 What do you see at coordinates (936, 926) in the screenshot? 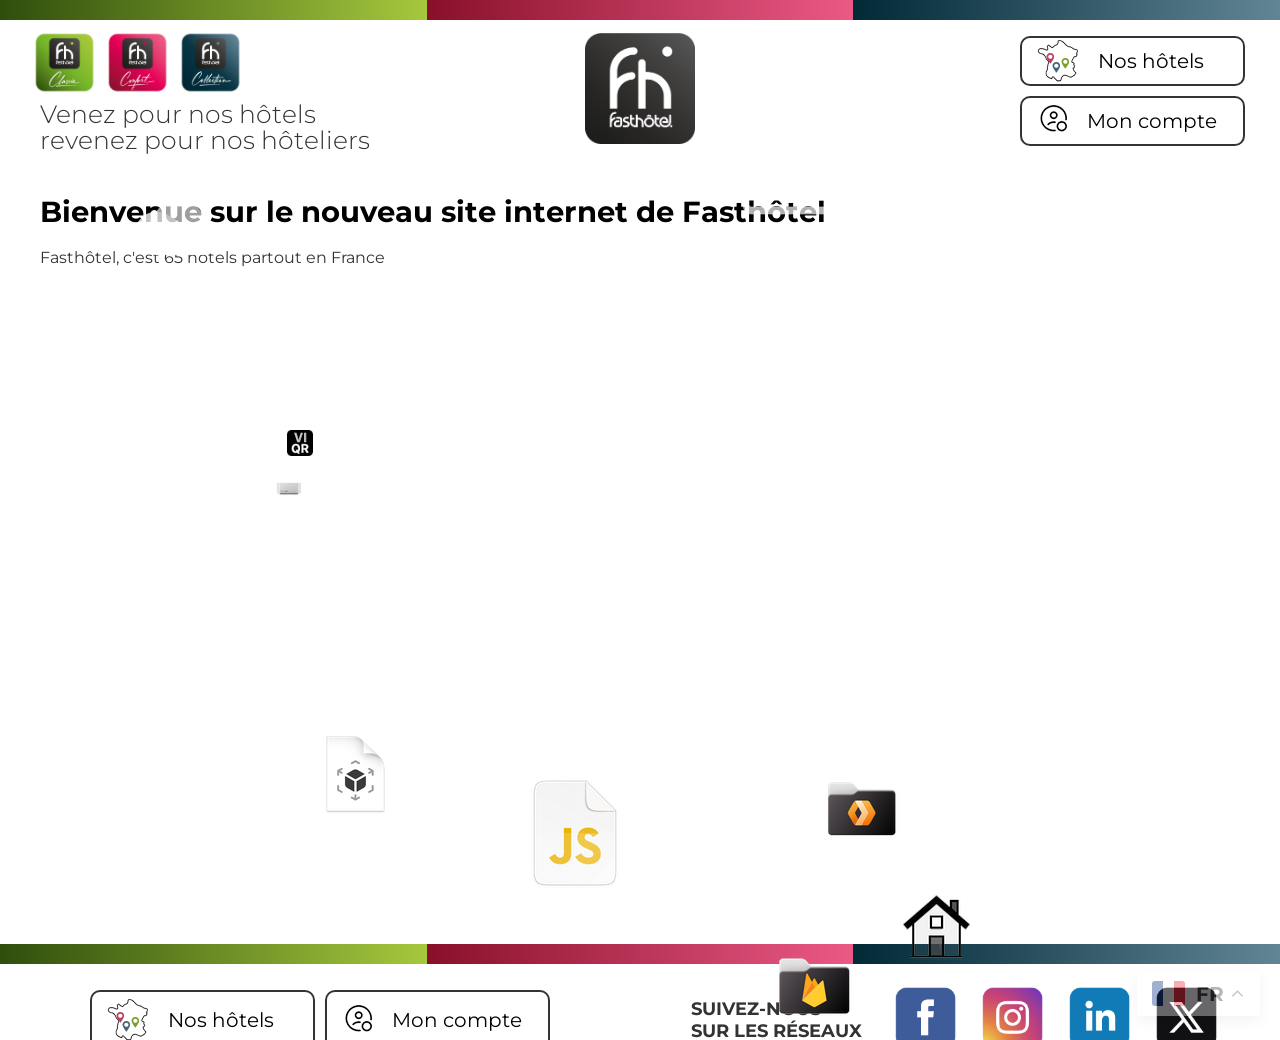
I see `navigate to your home folder` at bounding box center [936, 926].